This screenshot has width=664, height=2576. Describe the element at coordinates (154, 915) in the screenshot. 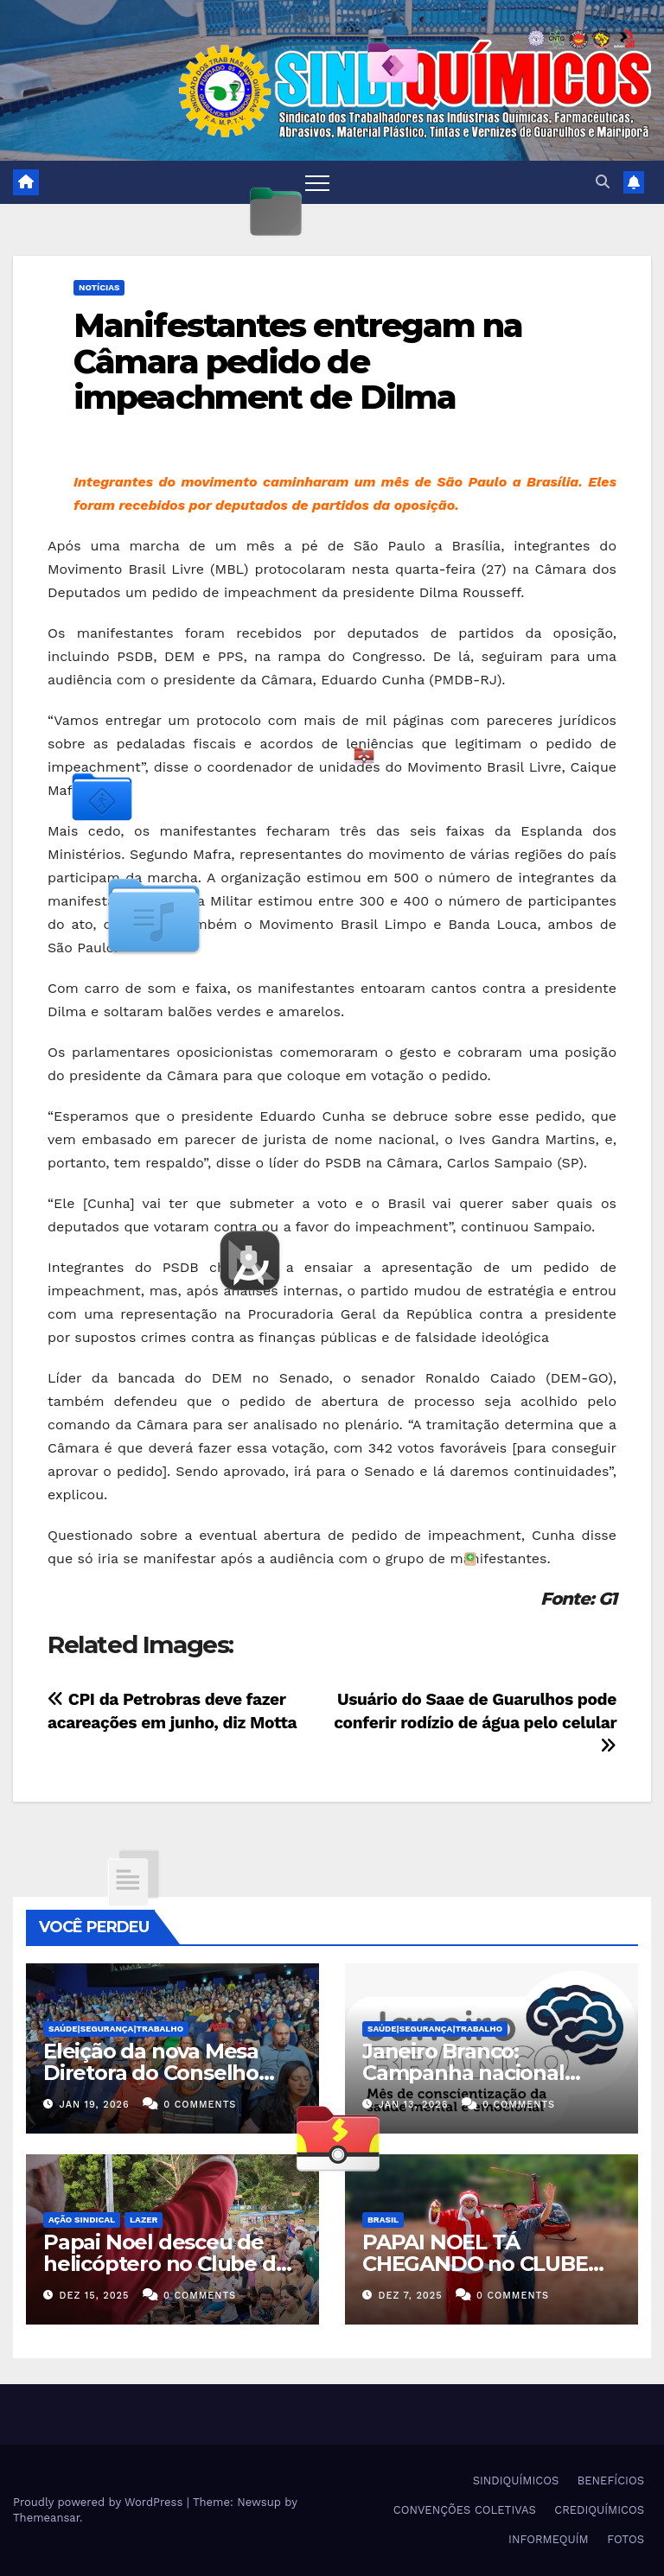

I see `open your audio files folder` at that location.